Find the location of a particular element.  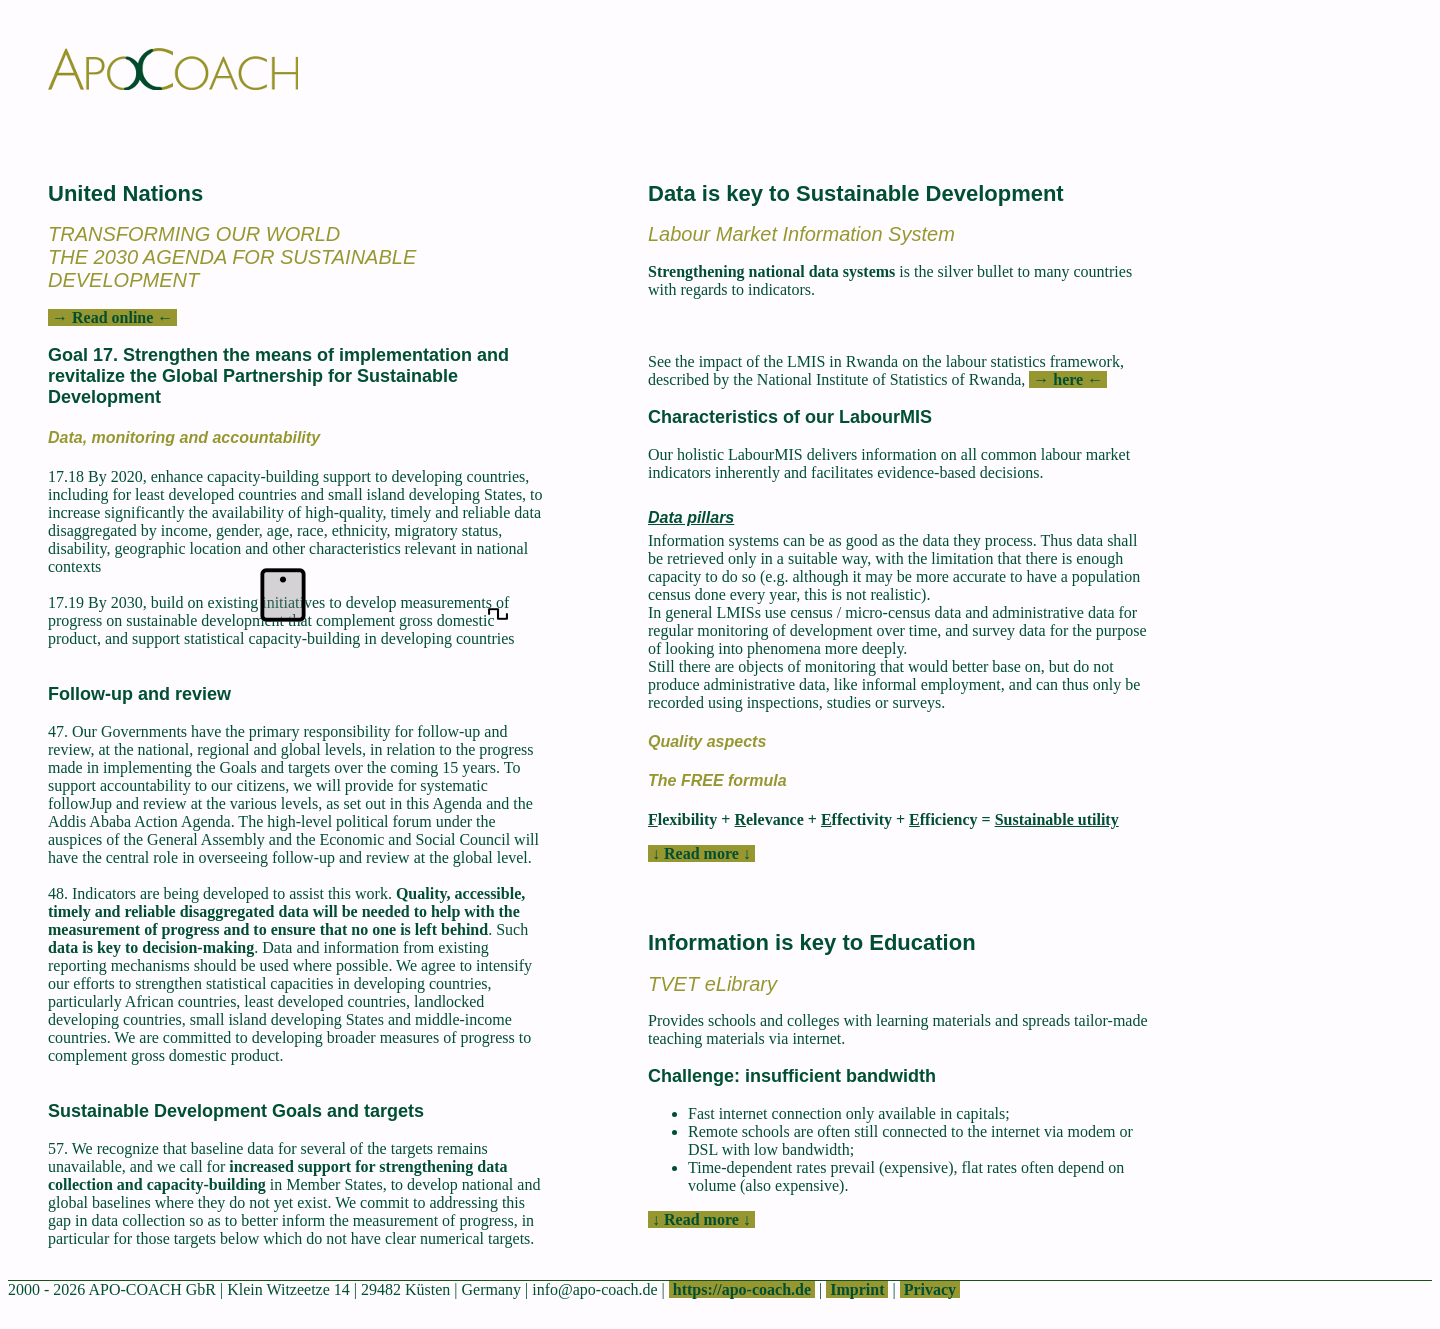

toggle square wave audio output is located at coordinates (498, 614).